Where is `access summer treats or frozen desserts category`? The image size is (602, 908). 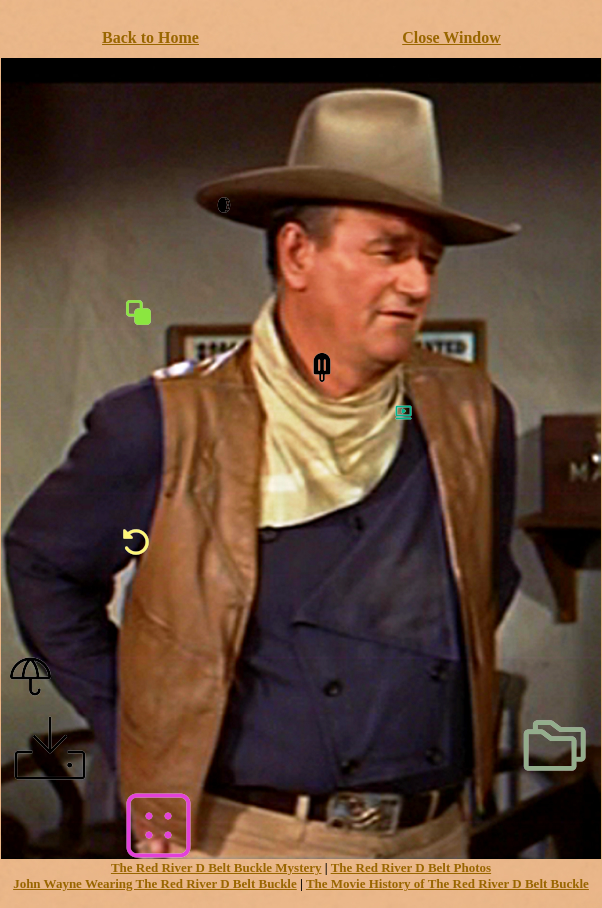 access summer treats or frozen desserts category is located at coordinates (322, 367).